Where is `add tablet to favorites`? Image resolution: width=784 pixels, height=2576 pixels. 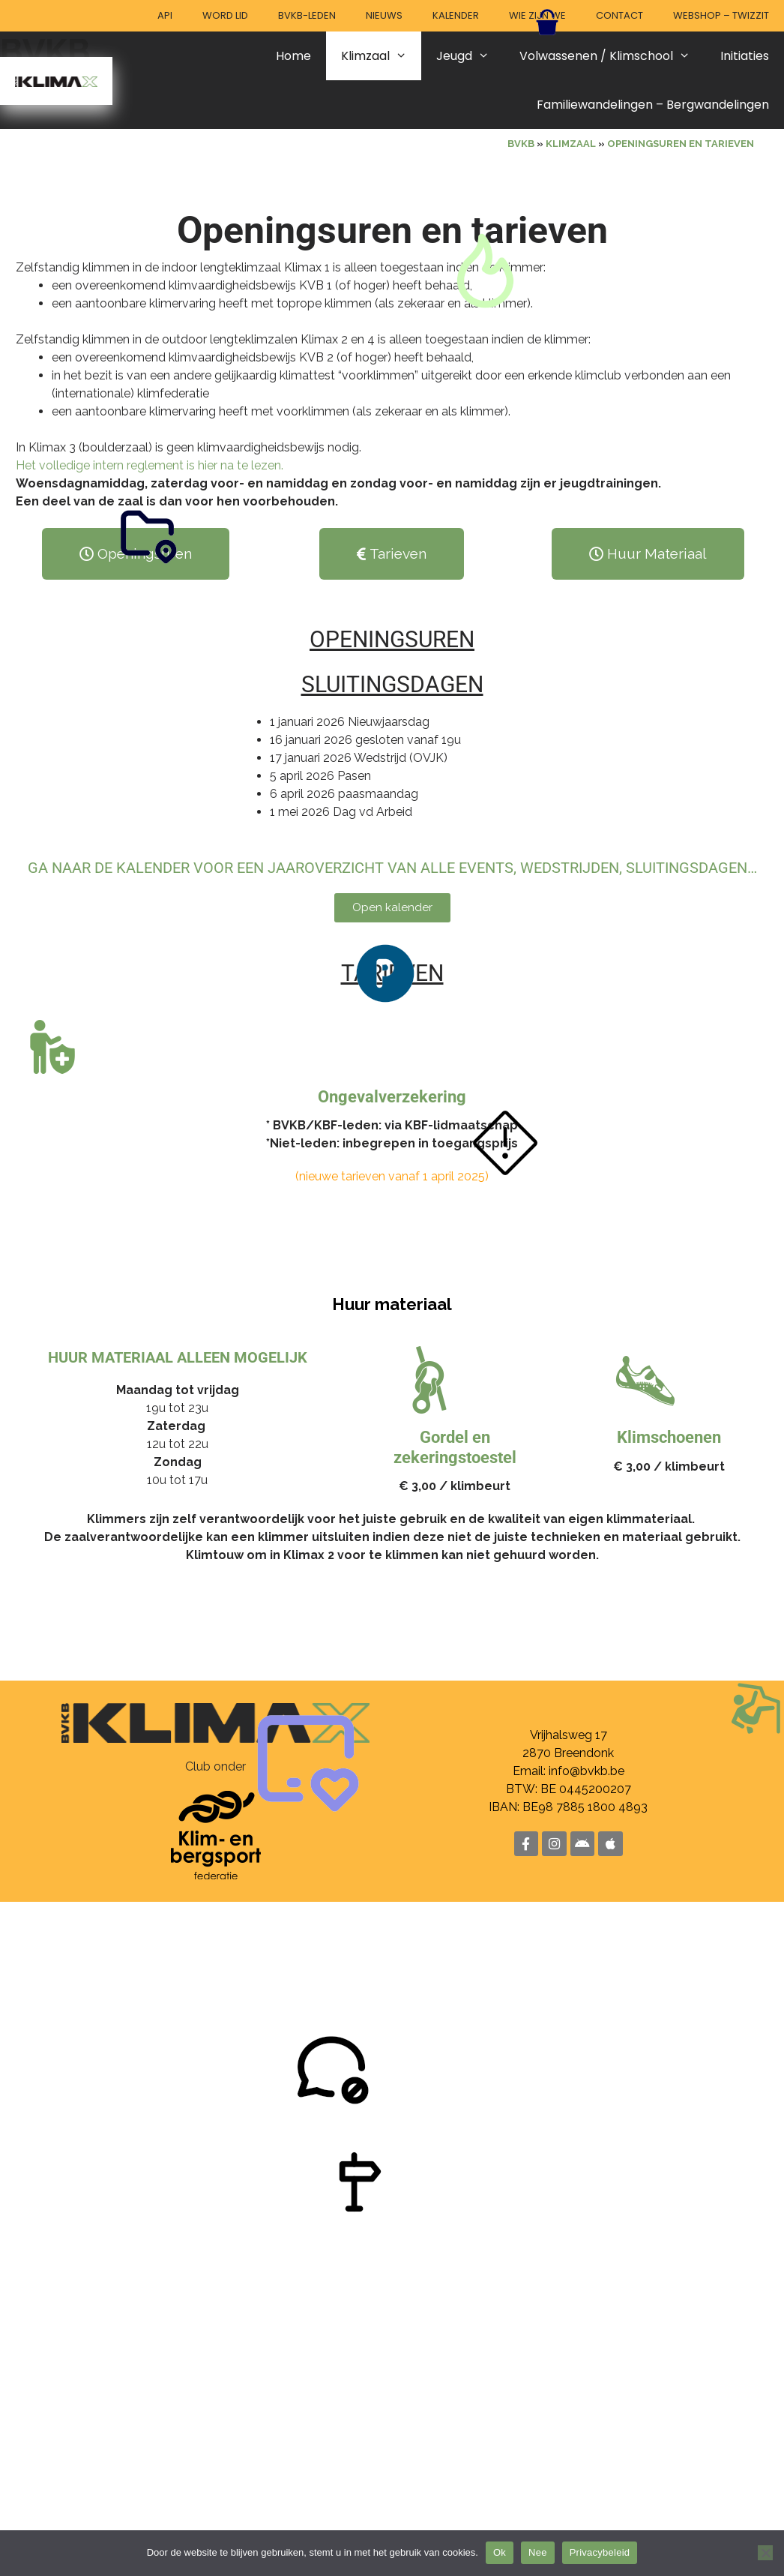
add tablet to favorites is located at coordinates (306, 1759).